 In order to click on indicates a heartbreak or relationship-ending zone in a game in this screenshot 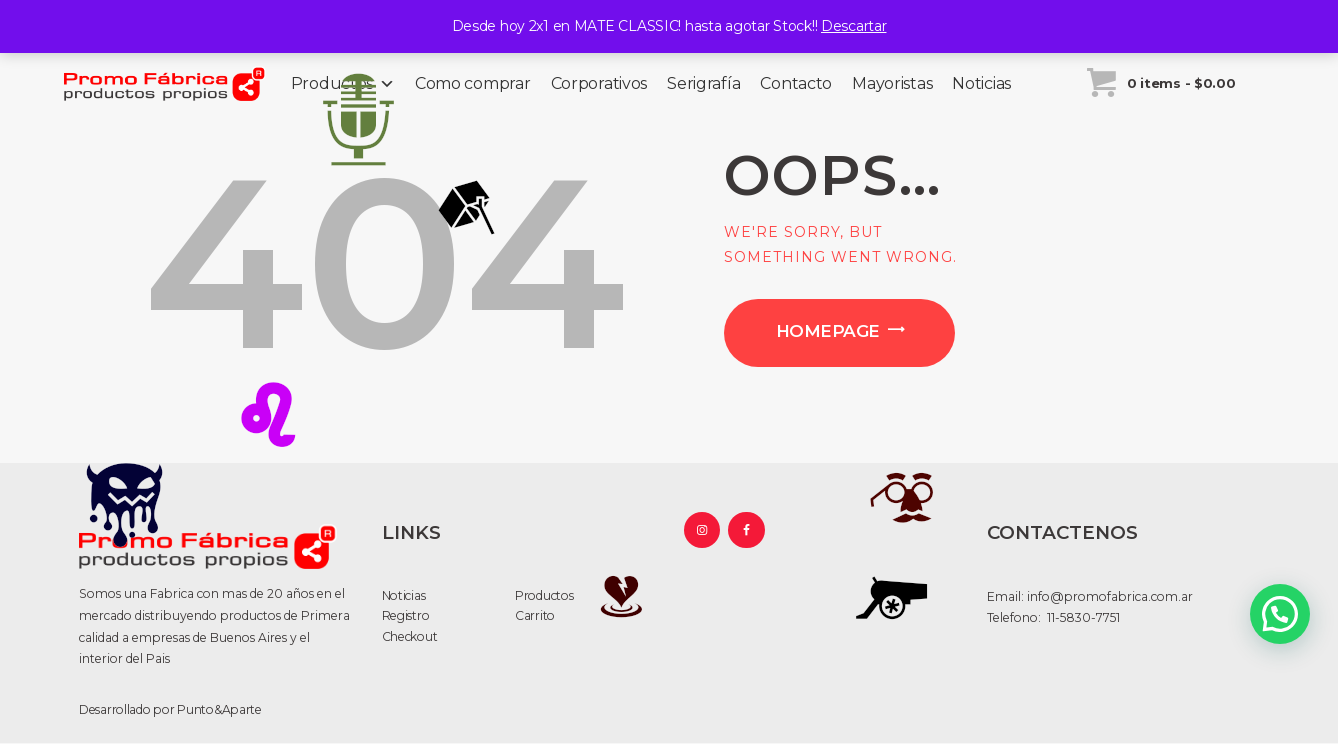, I will do `click(621, 596)`.